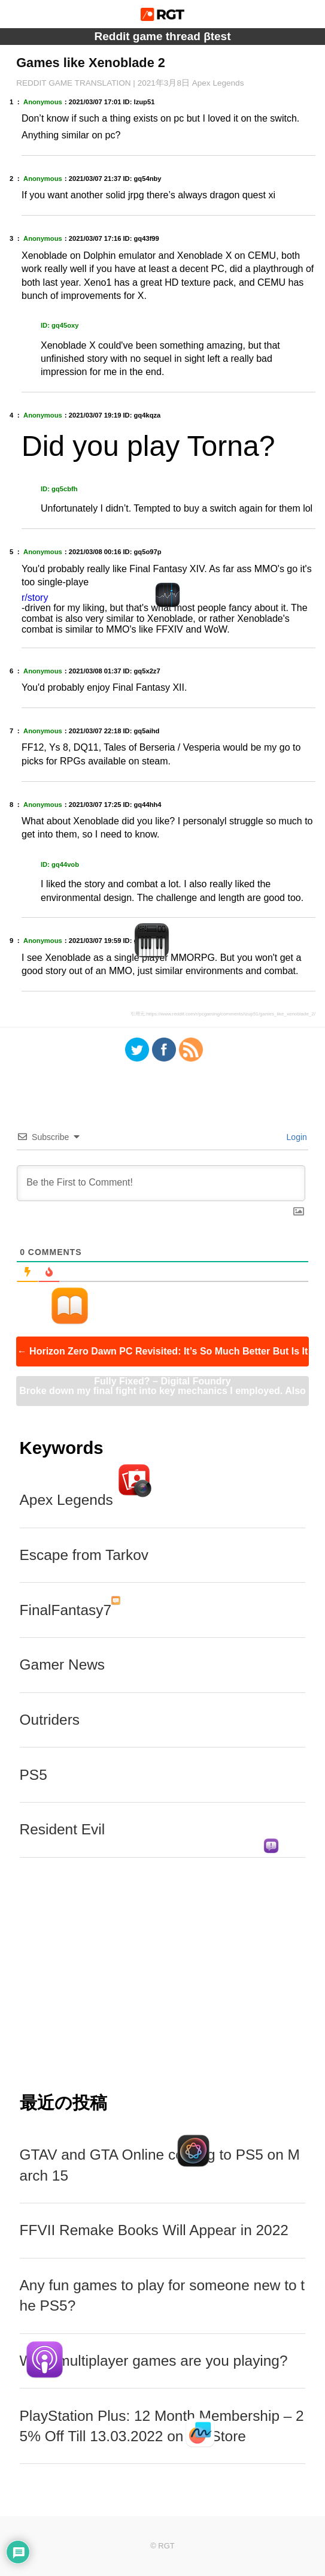 Image resolution: width=325 pixels, height=2576 pixels. I want to click on open Apple Freeform app, so click(200, 2432).